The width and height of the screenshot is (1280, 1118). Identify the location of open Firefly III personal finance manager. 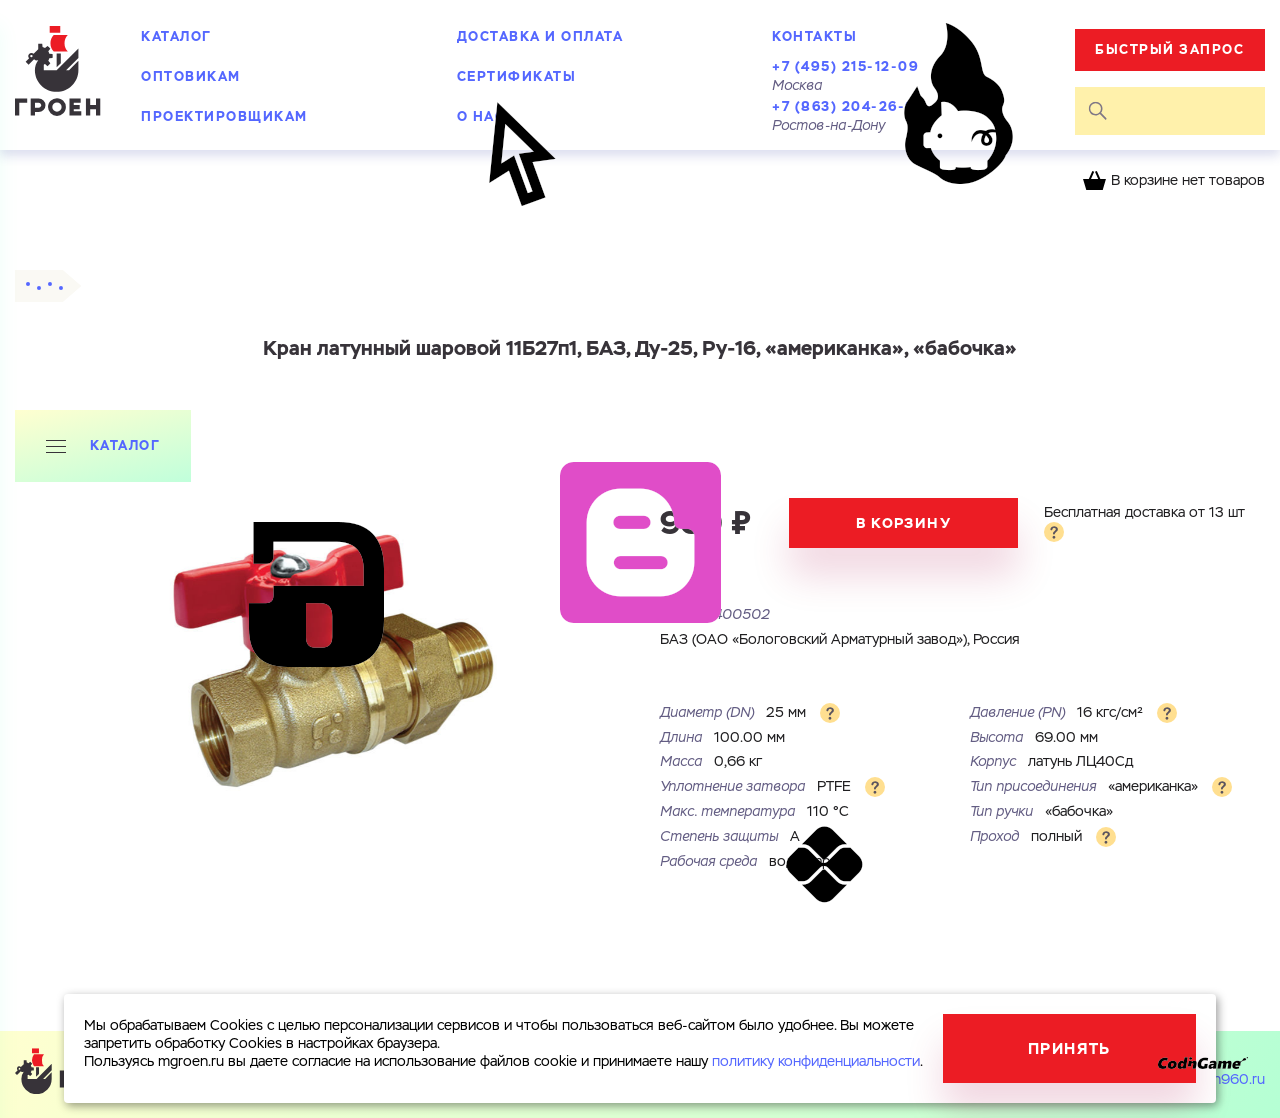
(958, 103).